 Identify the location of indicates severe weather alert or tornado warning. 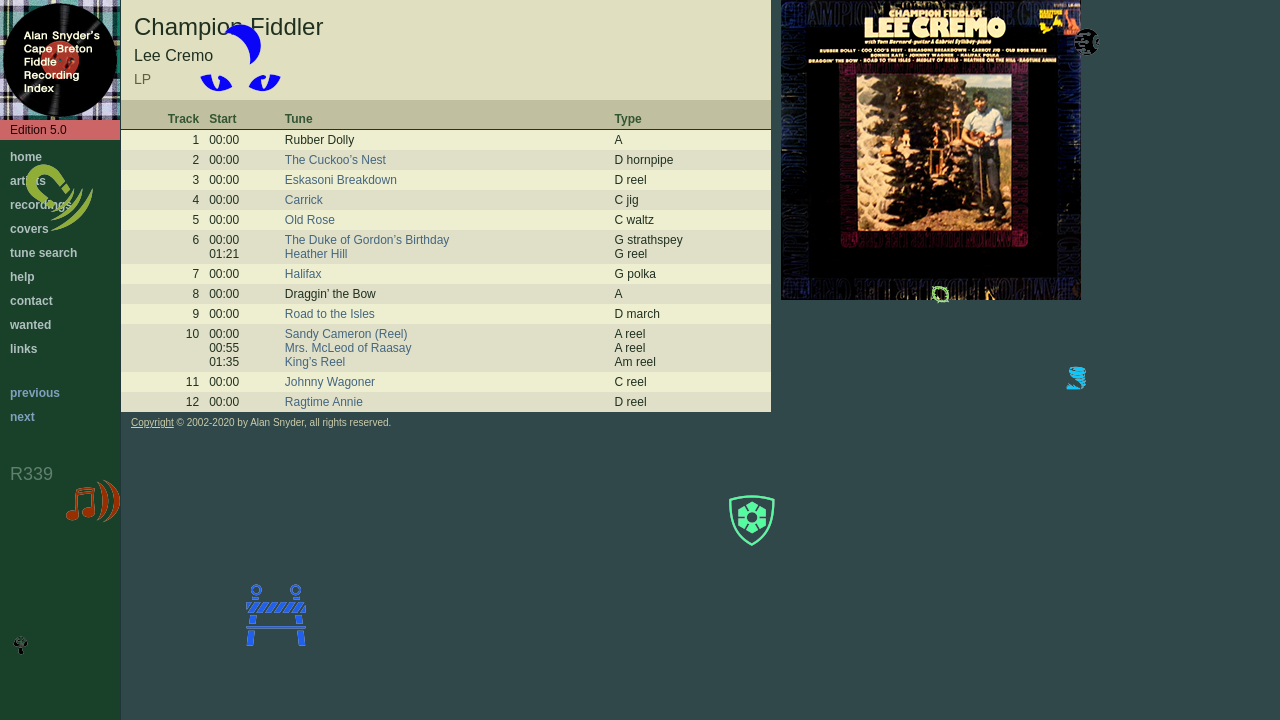
(1078, 378).